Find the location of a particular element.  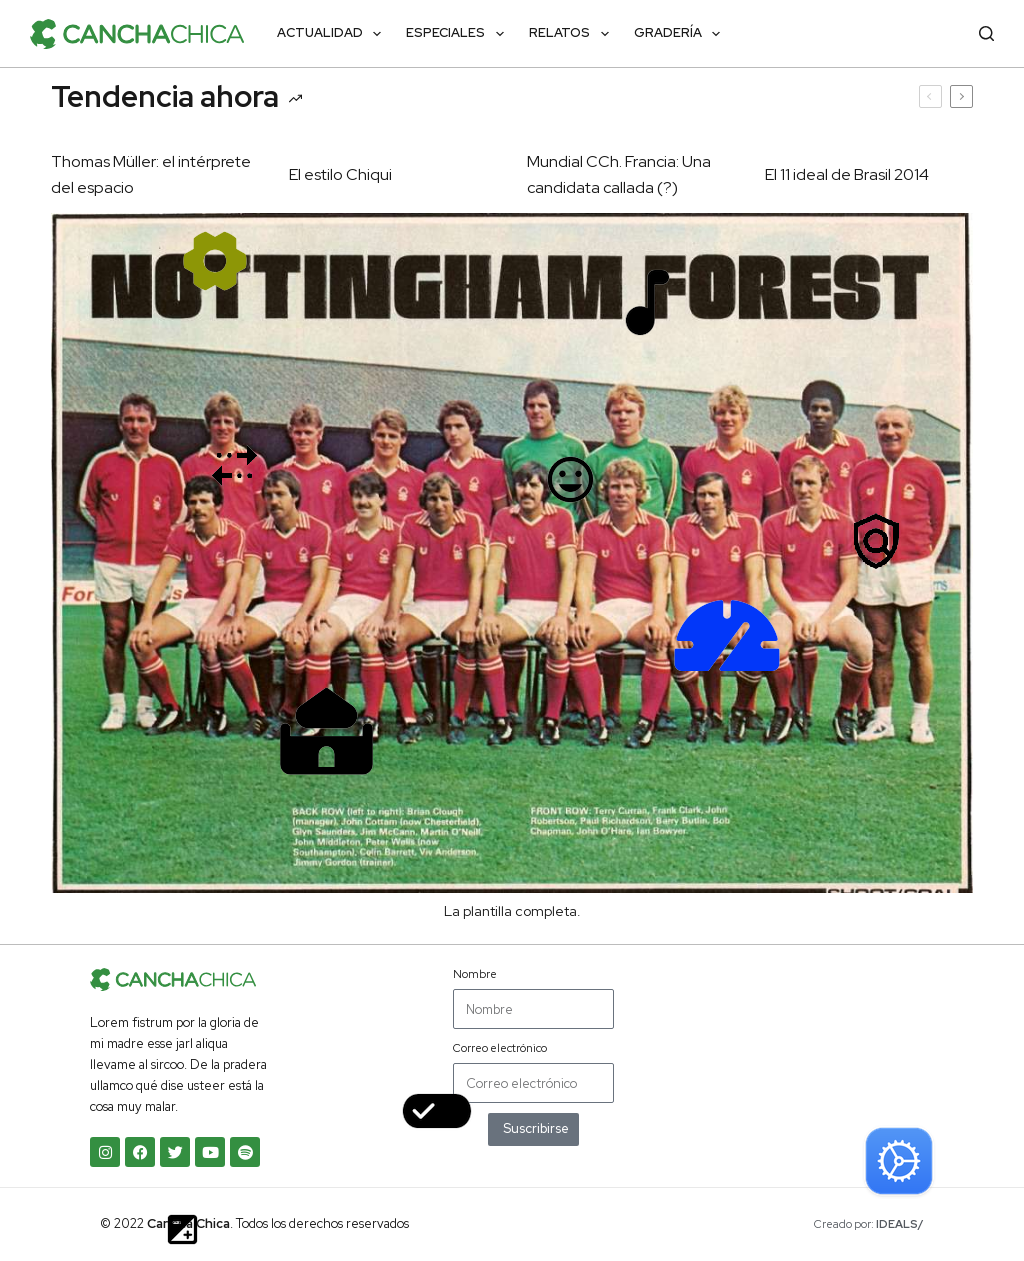

find nearby mosques is located at coordinates (326, 733).